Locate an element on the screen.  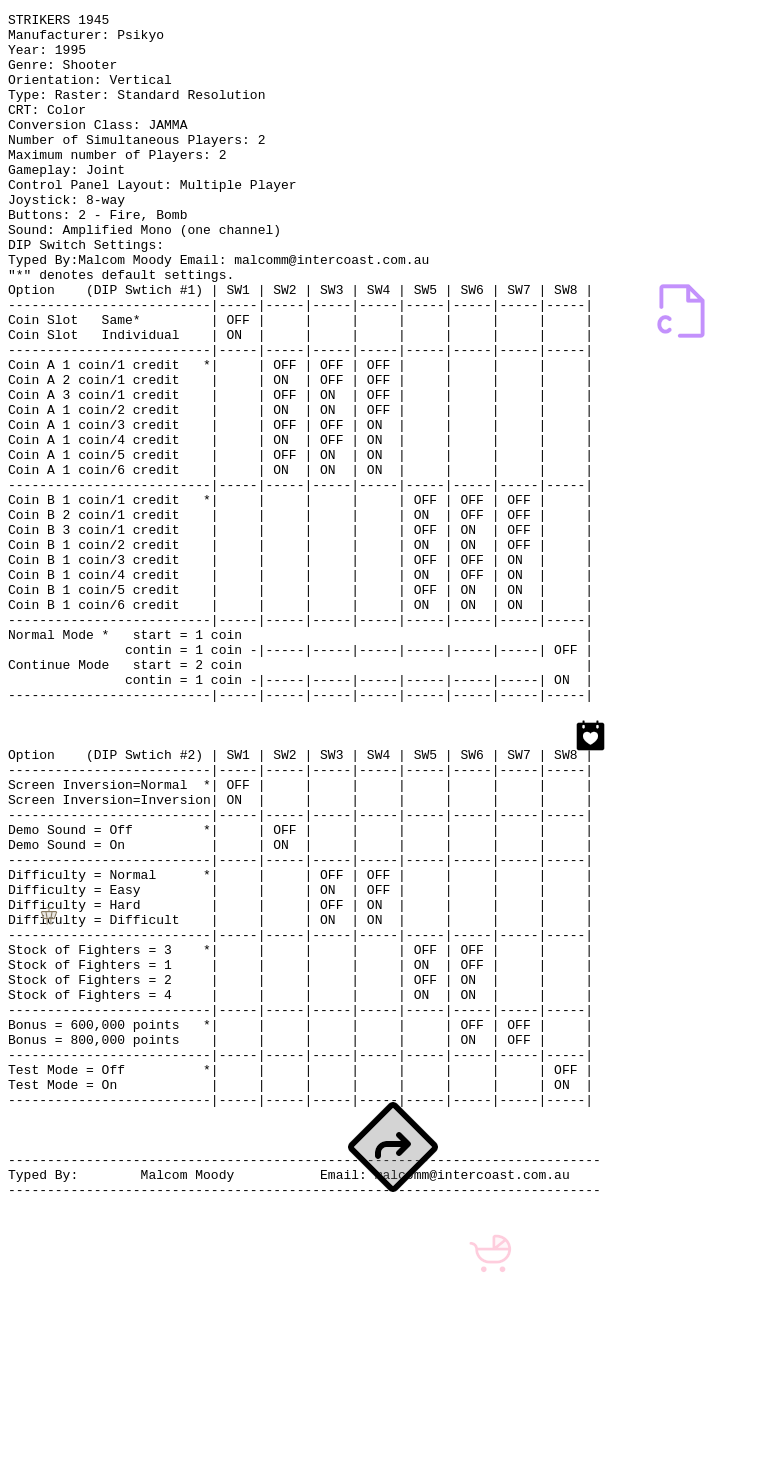
browse baby or parenting products is located at coordinates (491, 1252).